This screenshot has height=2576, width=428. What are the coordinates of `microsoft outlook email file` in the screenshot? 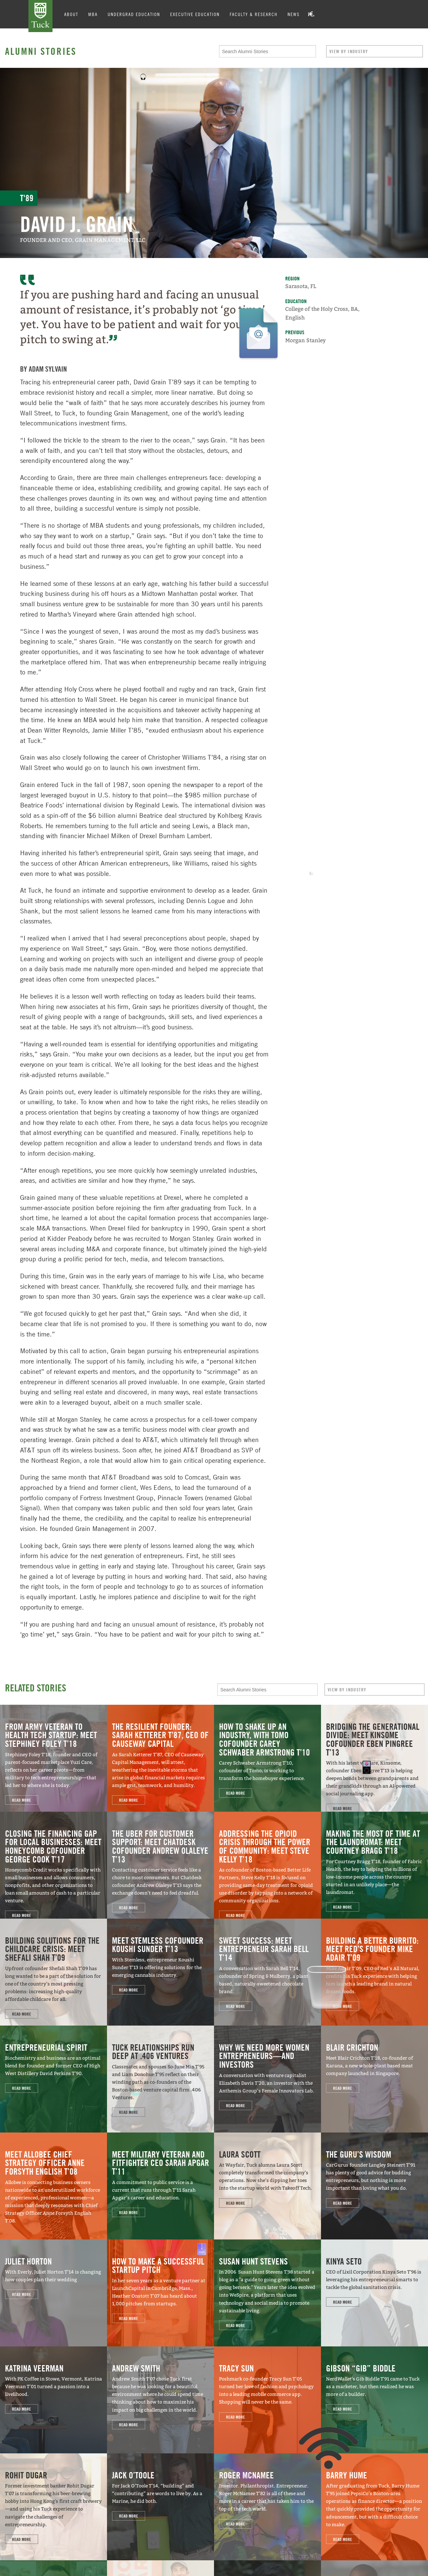 It's located at (258, 333).